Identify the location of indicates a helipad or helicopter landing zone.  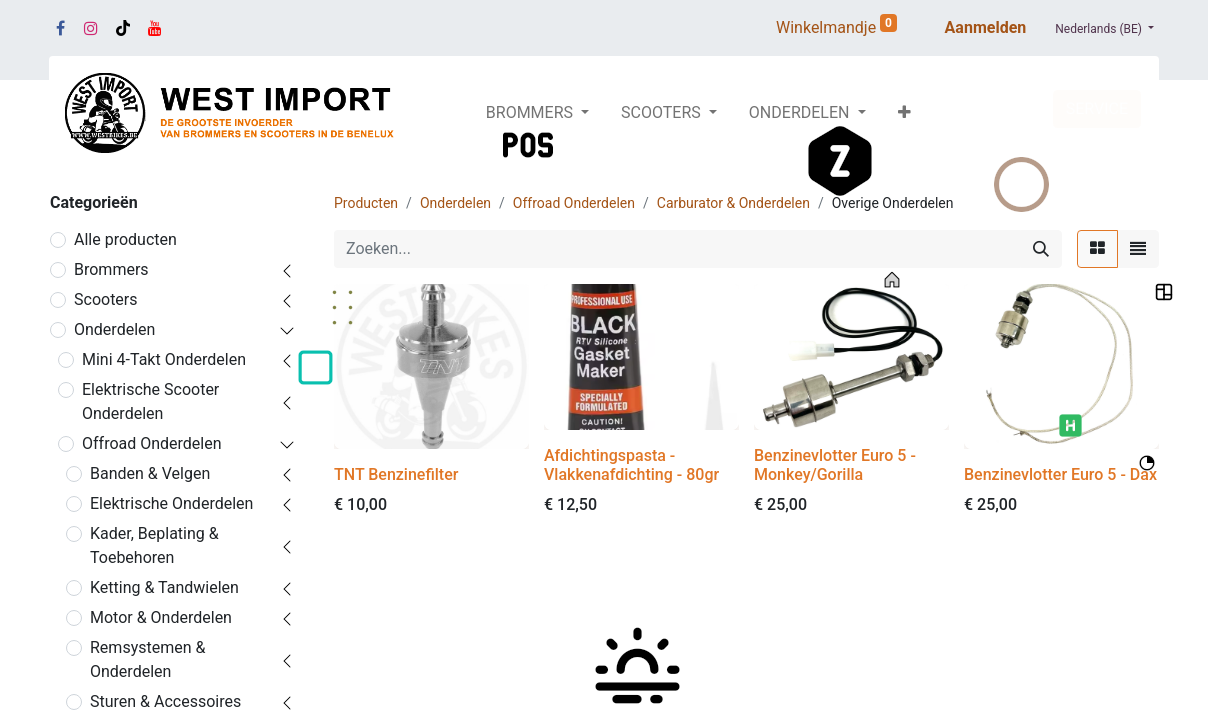
(1070, 425).